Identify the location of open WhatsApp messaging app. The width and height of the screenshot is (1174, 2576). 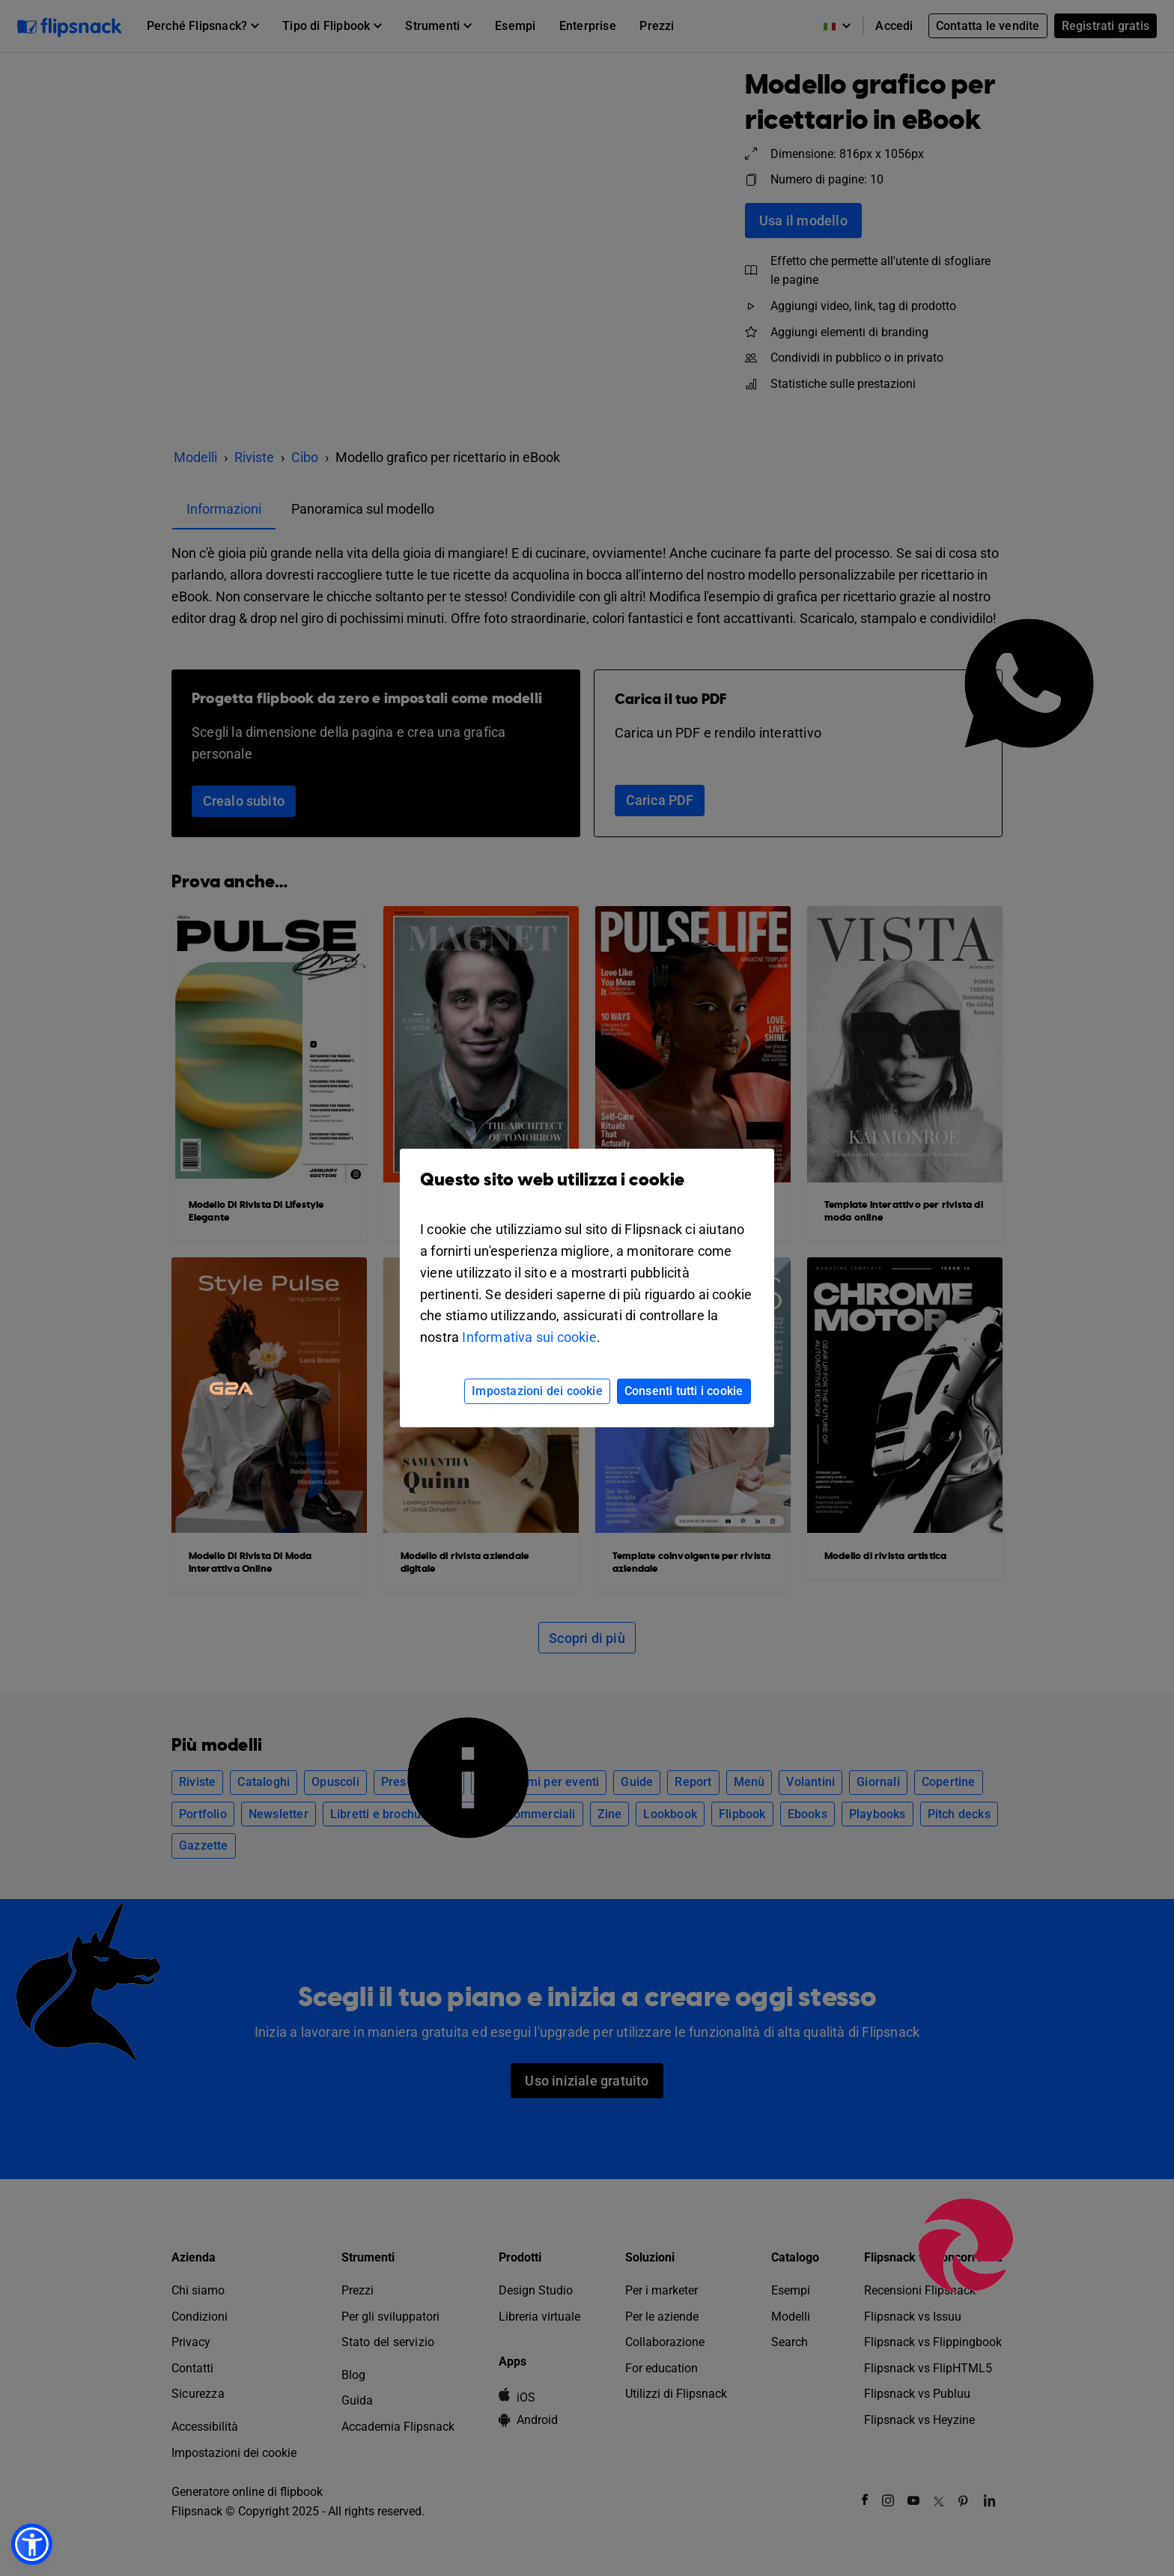
(1029, 683).